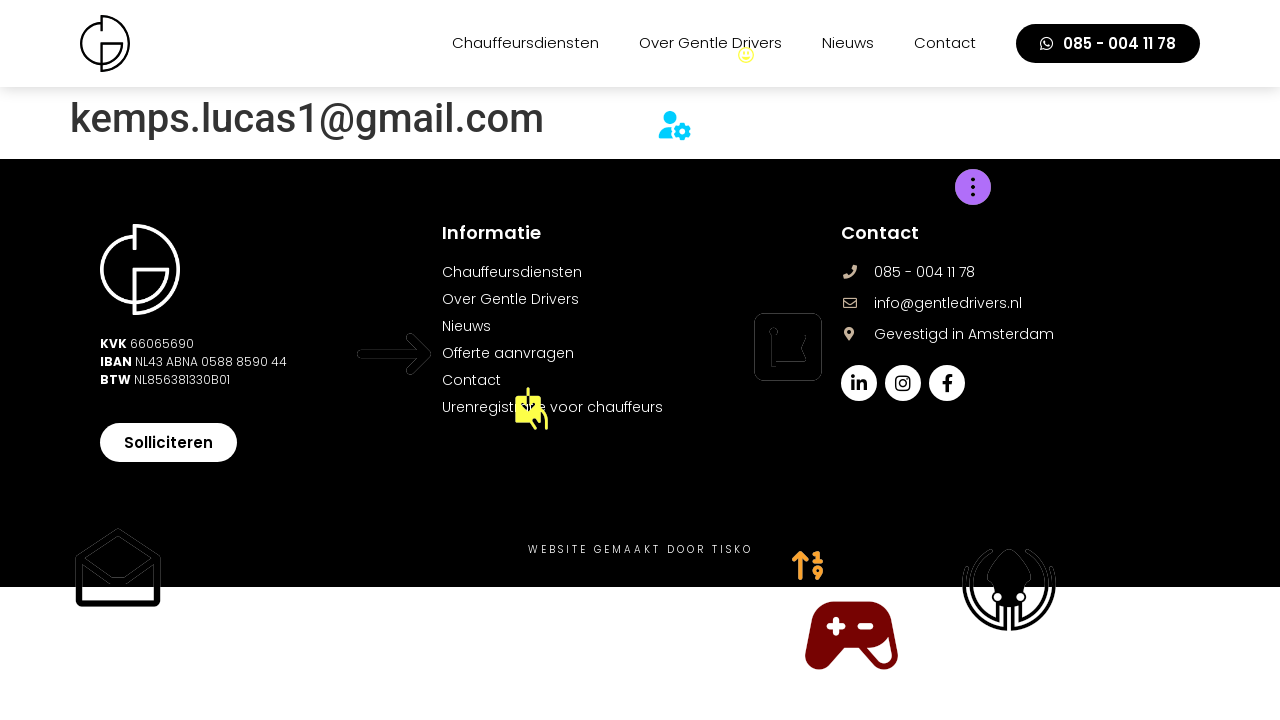  Describe the element at coordinates (973, 187) in the screenshot. I see `open more options menu` at that location.